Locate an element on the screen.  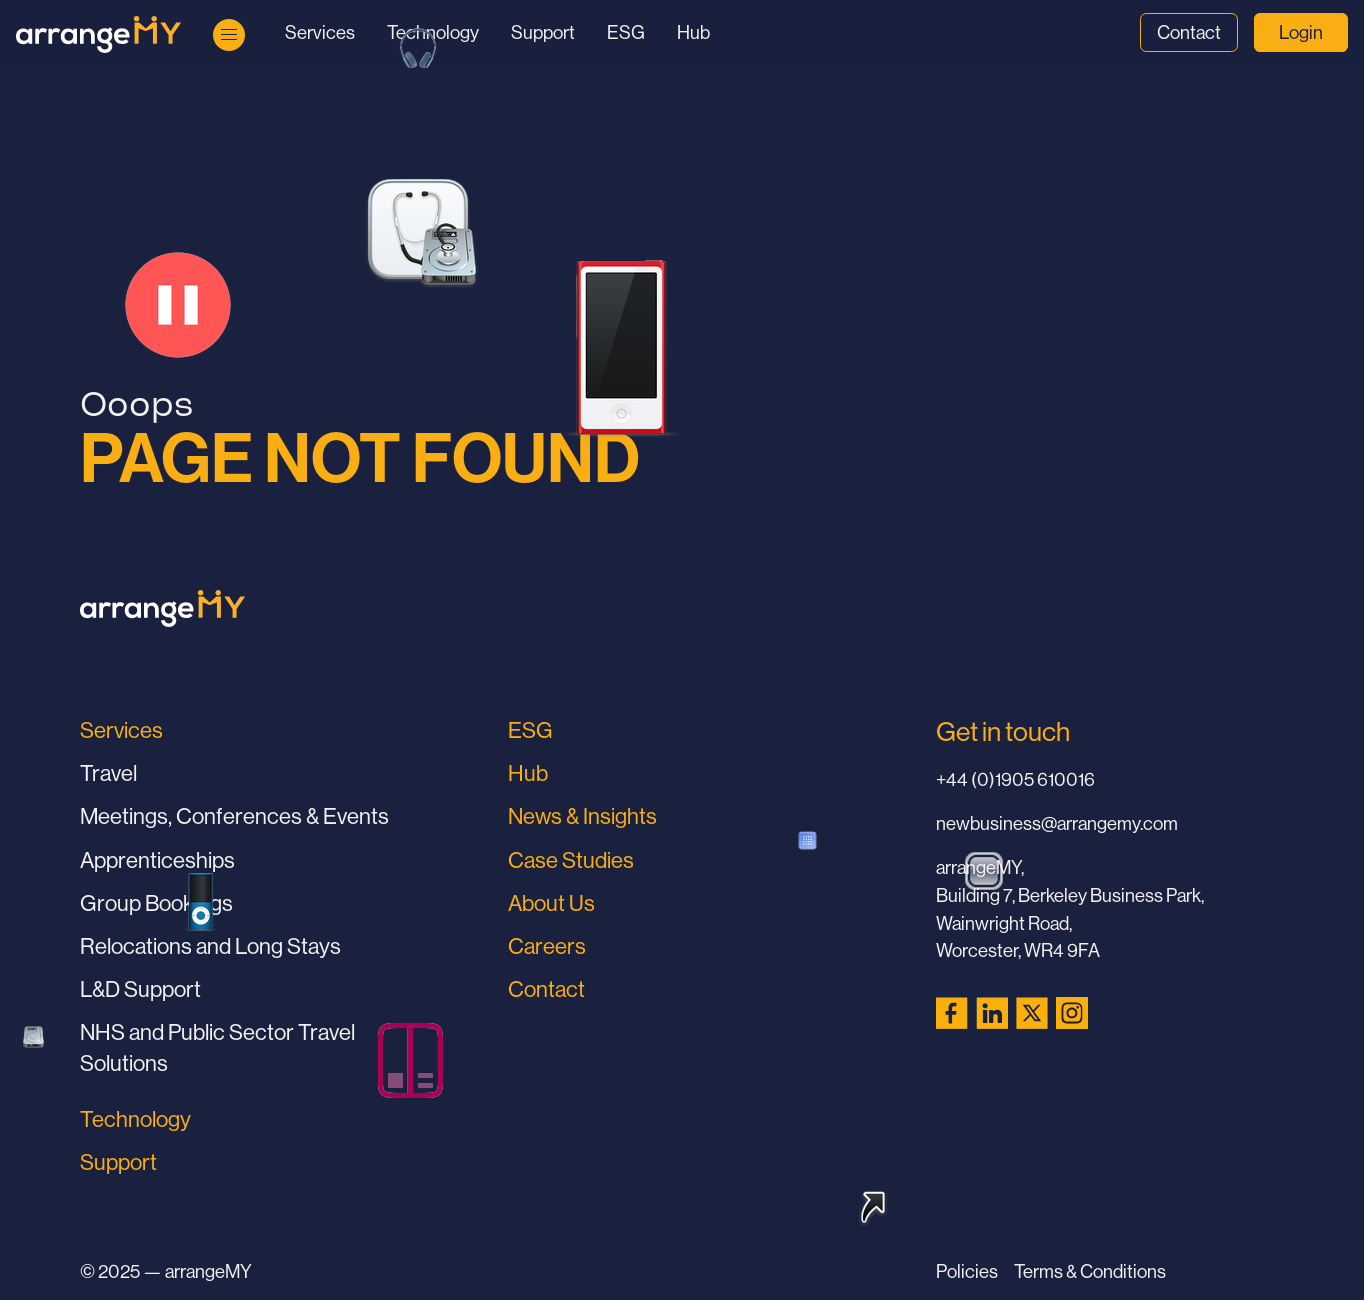
open the packages app is located at coordinates (413, 1058).